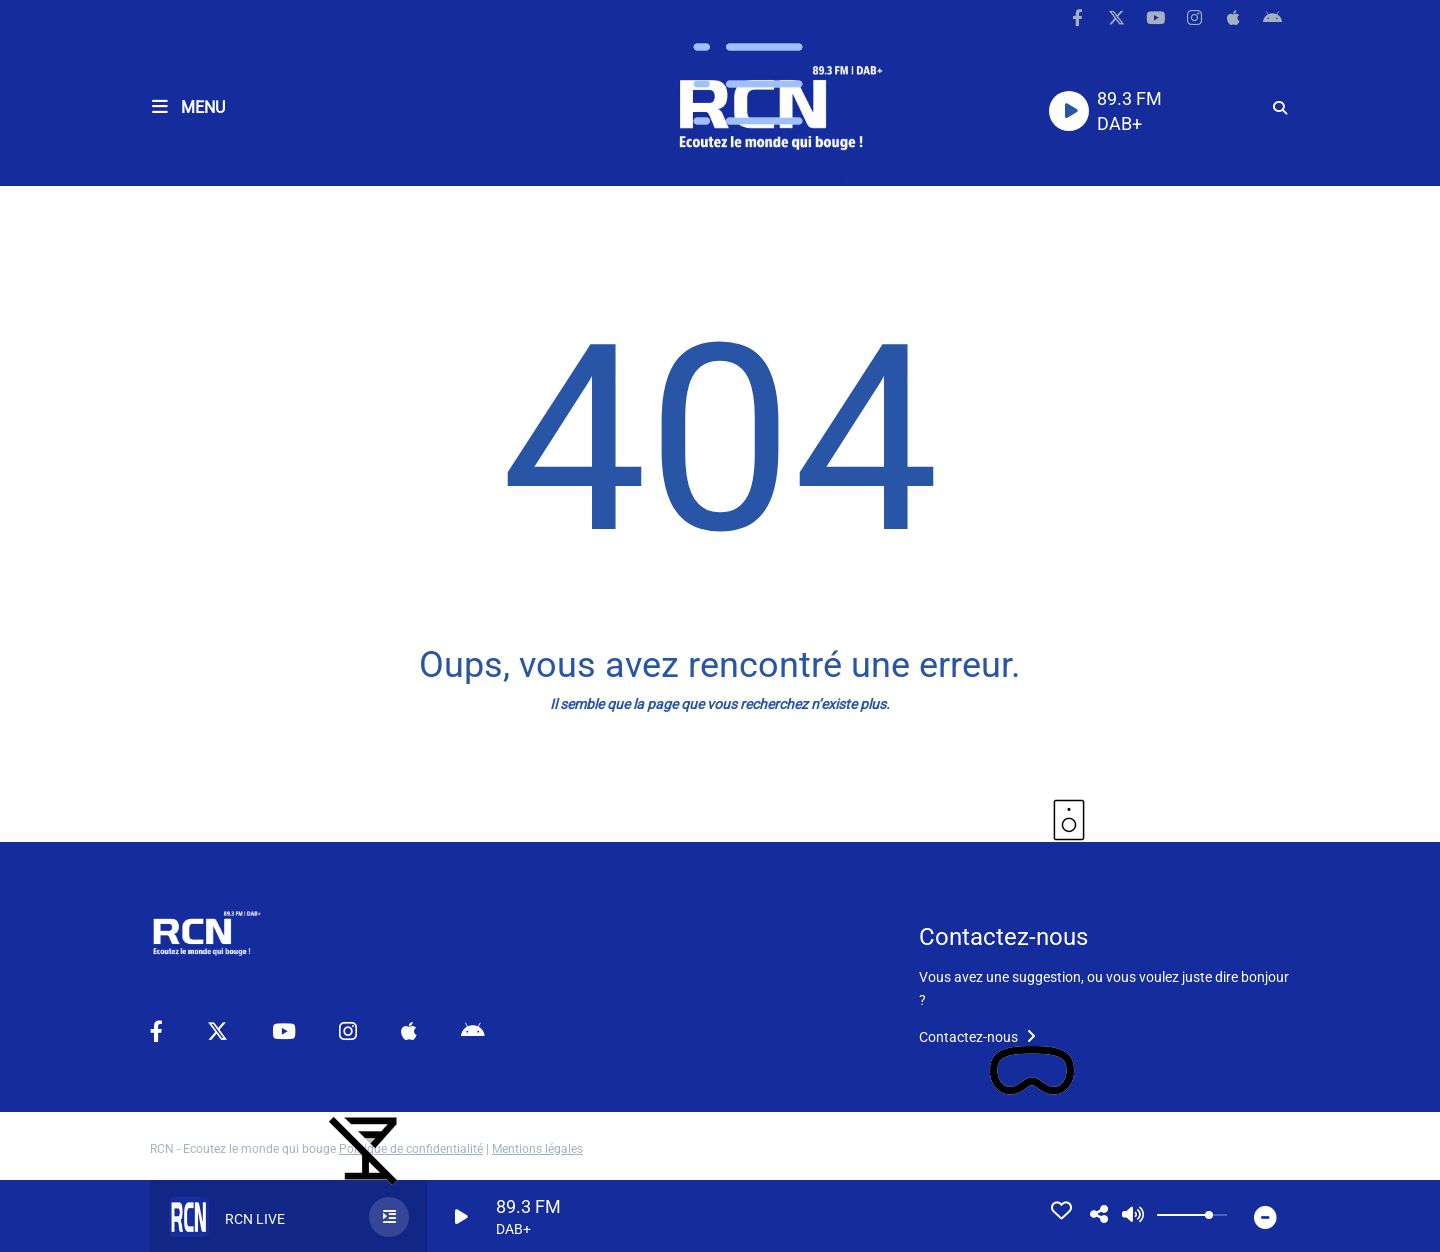 The image size is (1440, 1252). What do you see at coordinates (365, 1148) in the screenshot?
I see `indicates alcohol-free zone or no drinks allowed` at bounding box center [365, 1148].